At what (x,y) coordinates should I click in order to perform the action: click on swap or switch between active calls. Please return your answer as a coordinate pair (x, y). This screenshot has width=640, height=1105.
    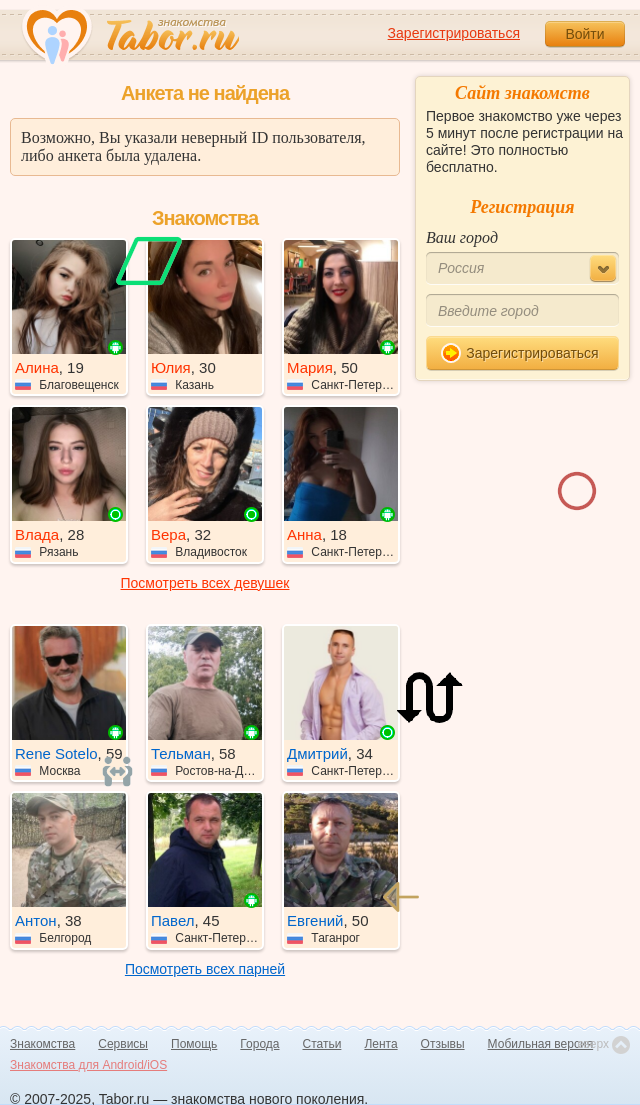
    Looking at the image, I should click on (429, 699).